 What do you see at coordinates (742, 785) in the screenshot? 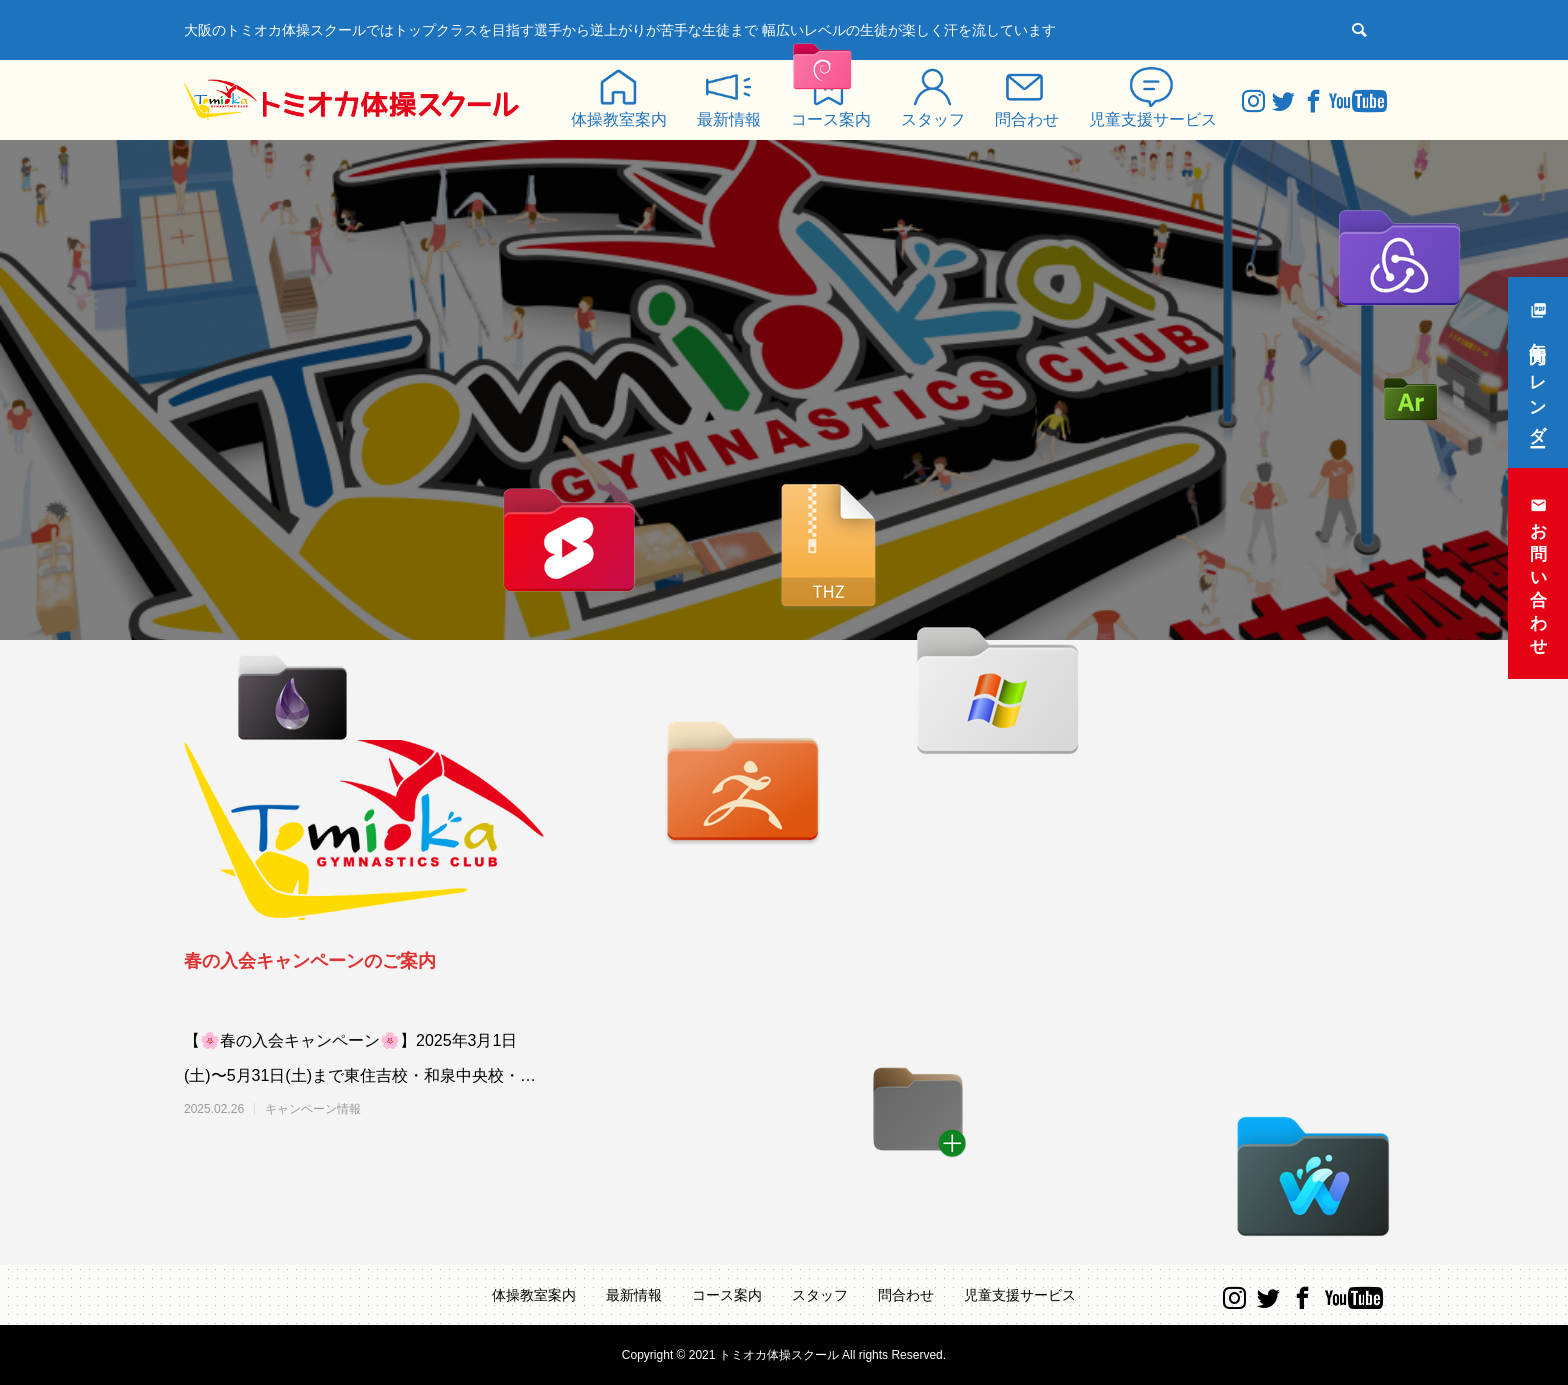
I see `open zbrush project files folder` at bounding box center [742, 785].